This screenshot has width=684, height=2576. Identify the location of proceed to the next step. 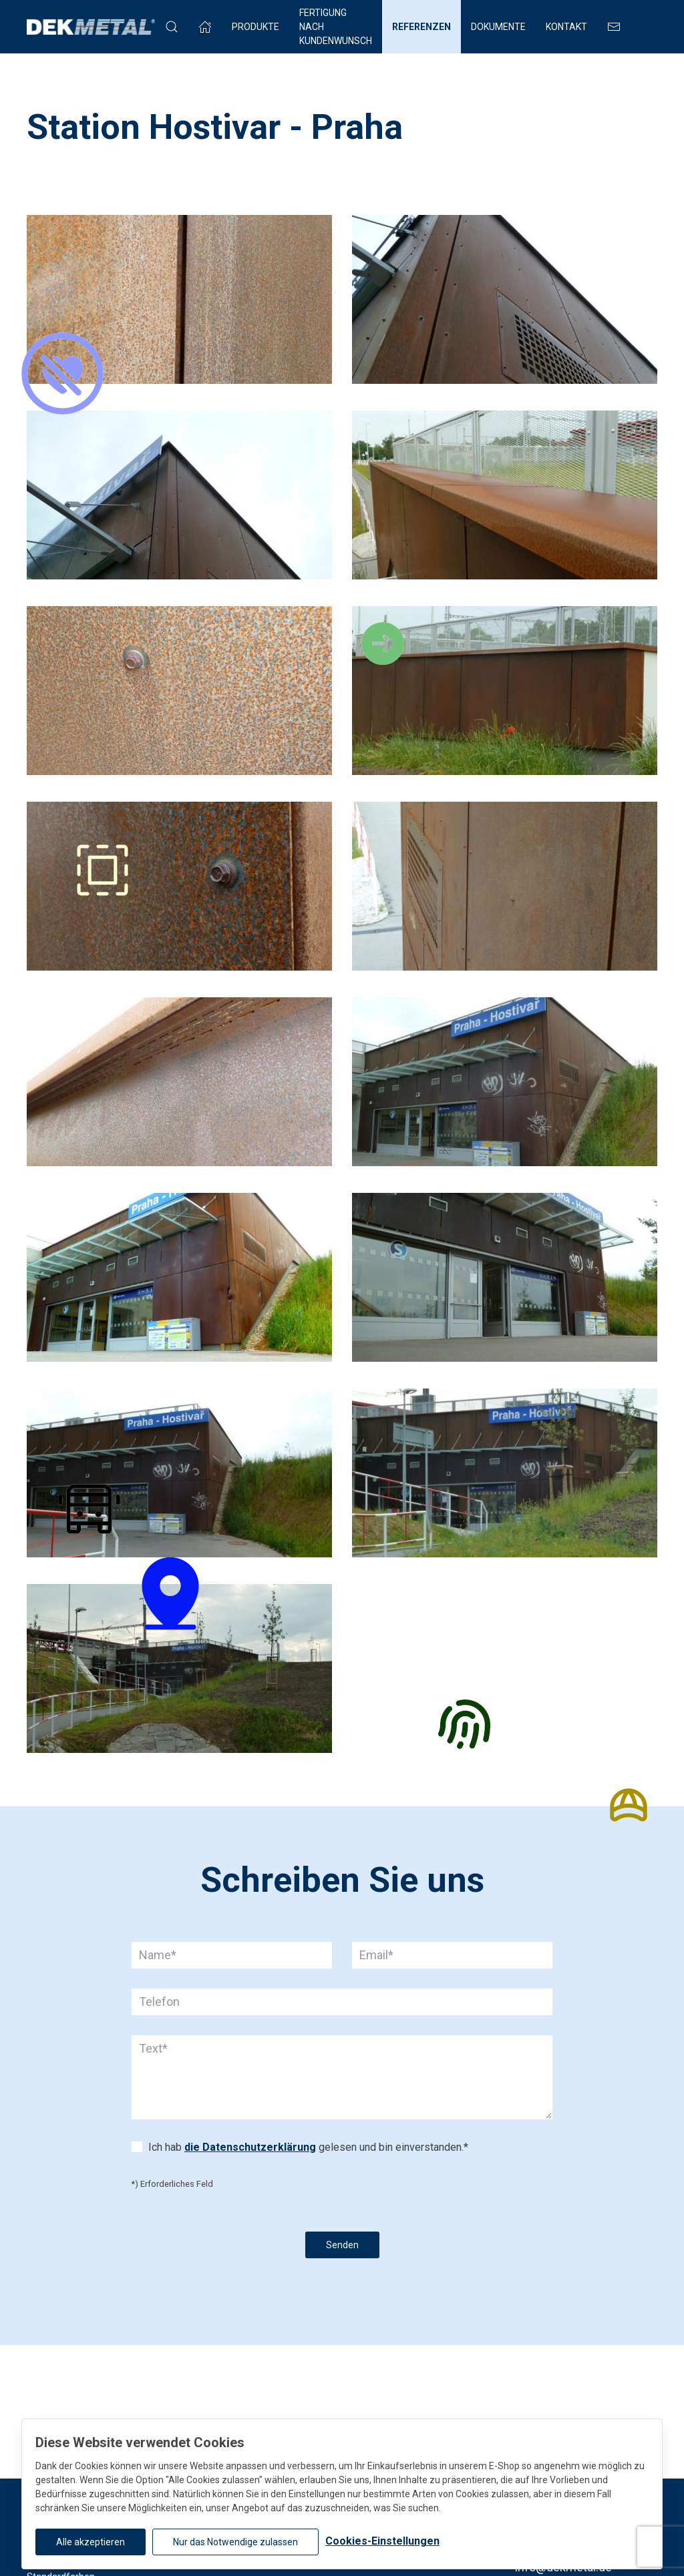
(383, 643).